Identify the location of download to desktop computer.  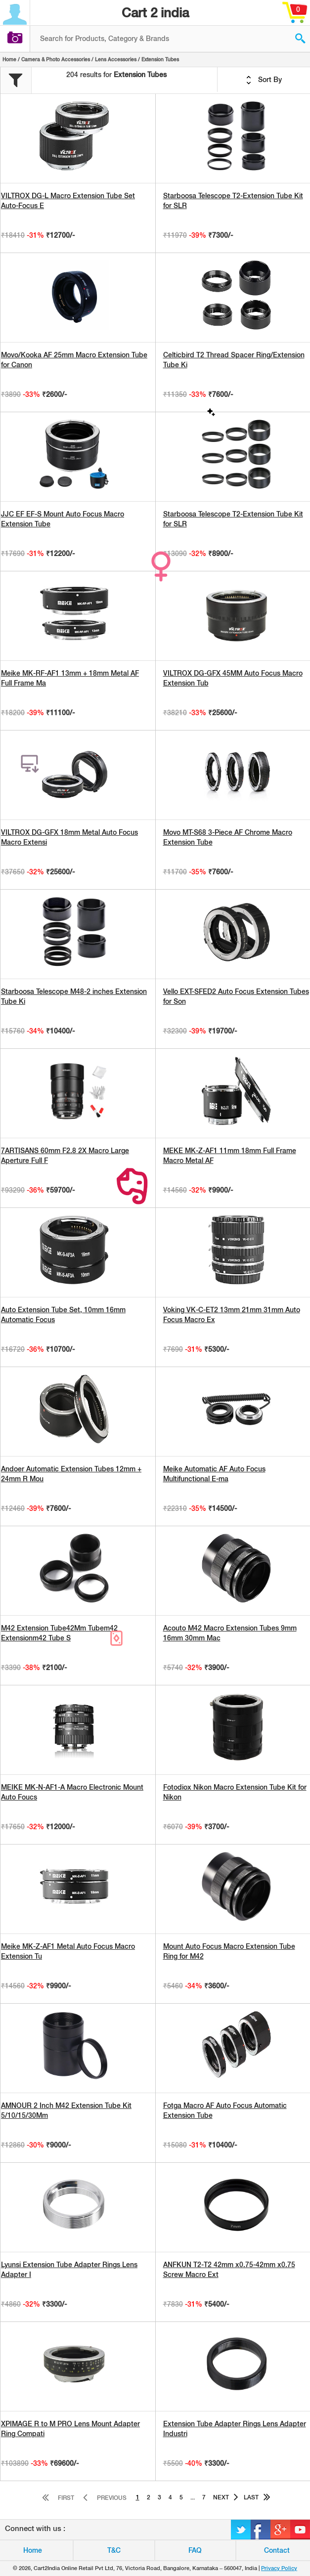
(29, 763).